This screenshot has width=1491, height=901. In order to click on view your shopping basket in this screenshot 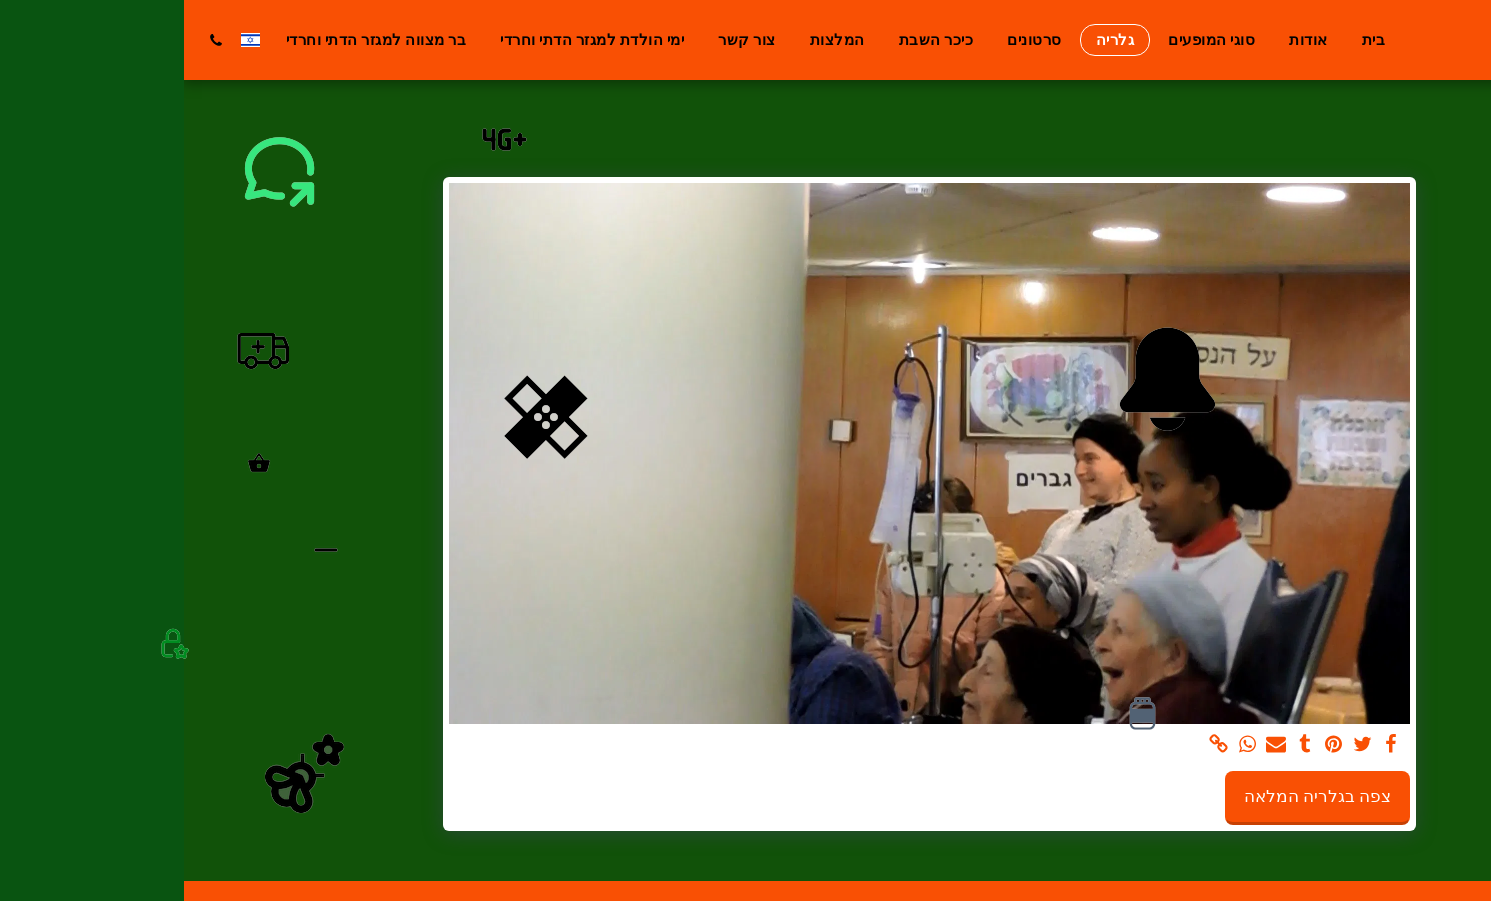, I will do `click(259, 463)`.